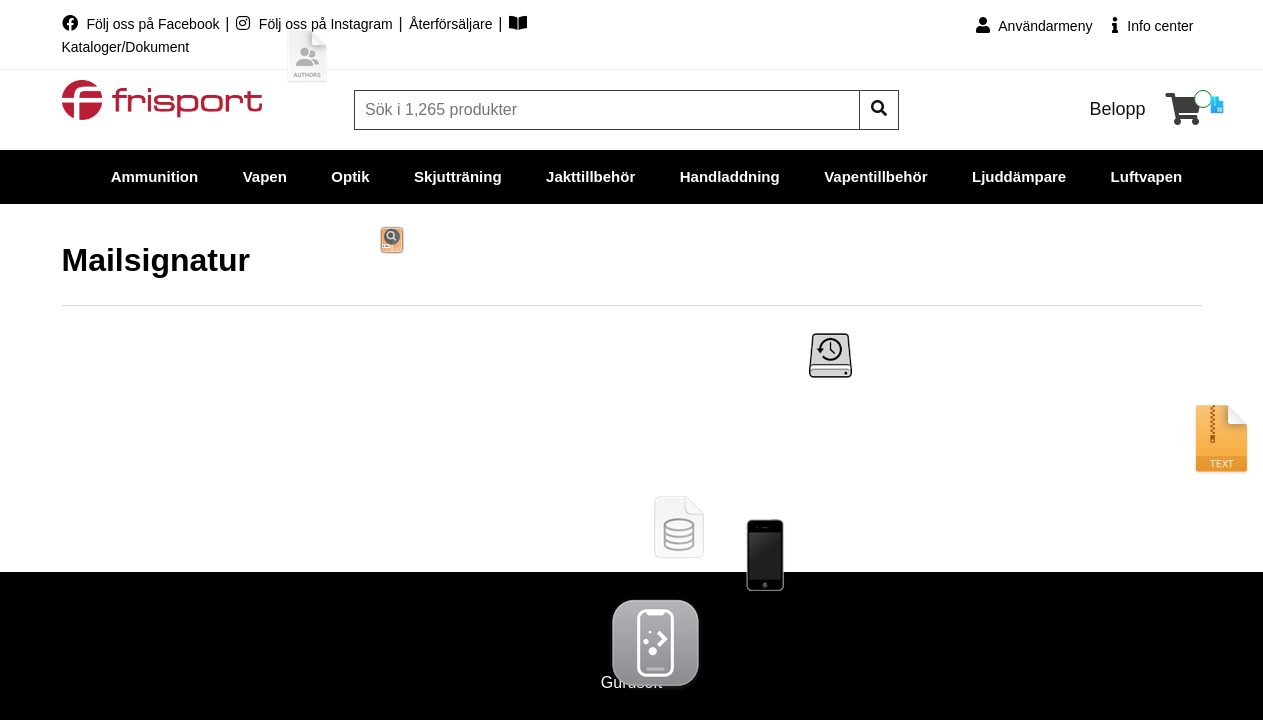 This screenshot has width=1263, height=720. I want to click on sqlite3 database file, so click(679, 527).